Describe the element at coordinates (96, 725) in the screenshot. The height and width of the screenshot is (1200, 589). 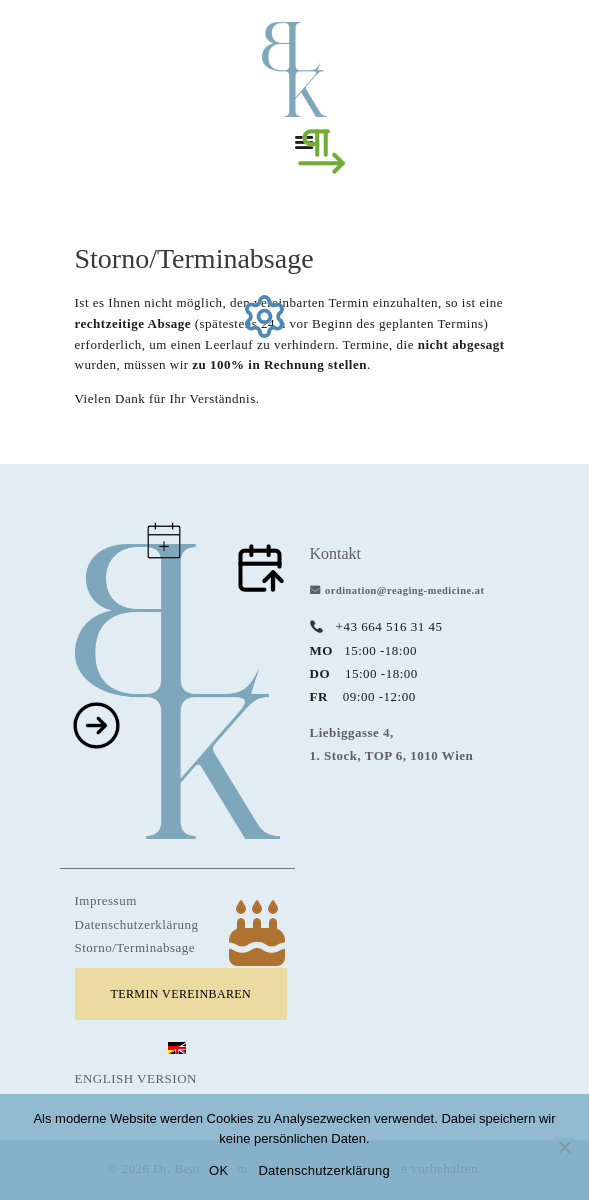
I see `proceed to the next step` at that location.